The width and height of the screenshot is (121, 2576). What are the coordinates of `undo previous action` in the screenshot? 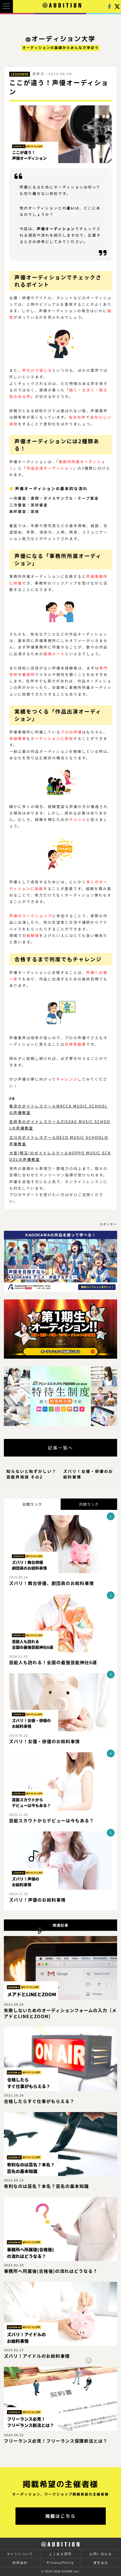 It's located at (19, 2425).